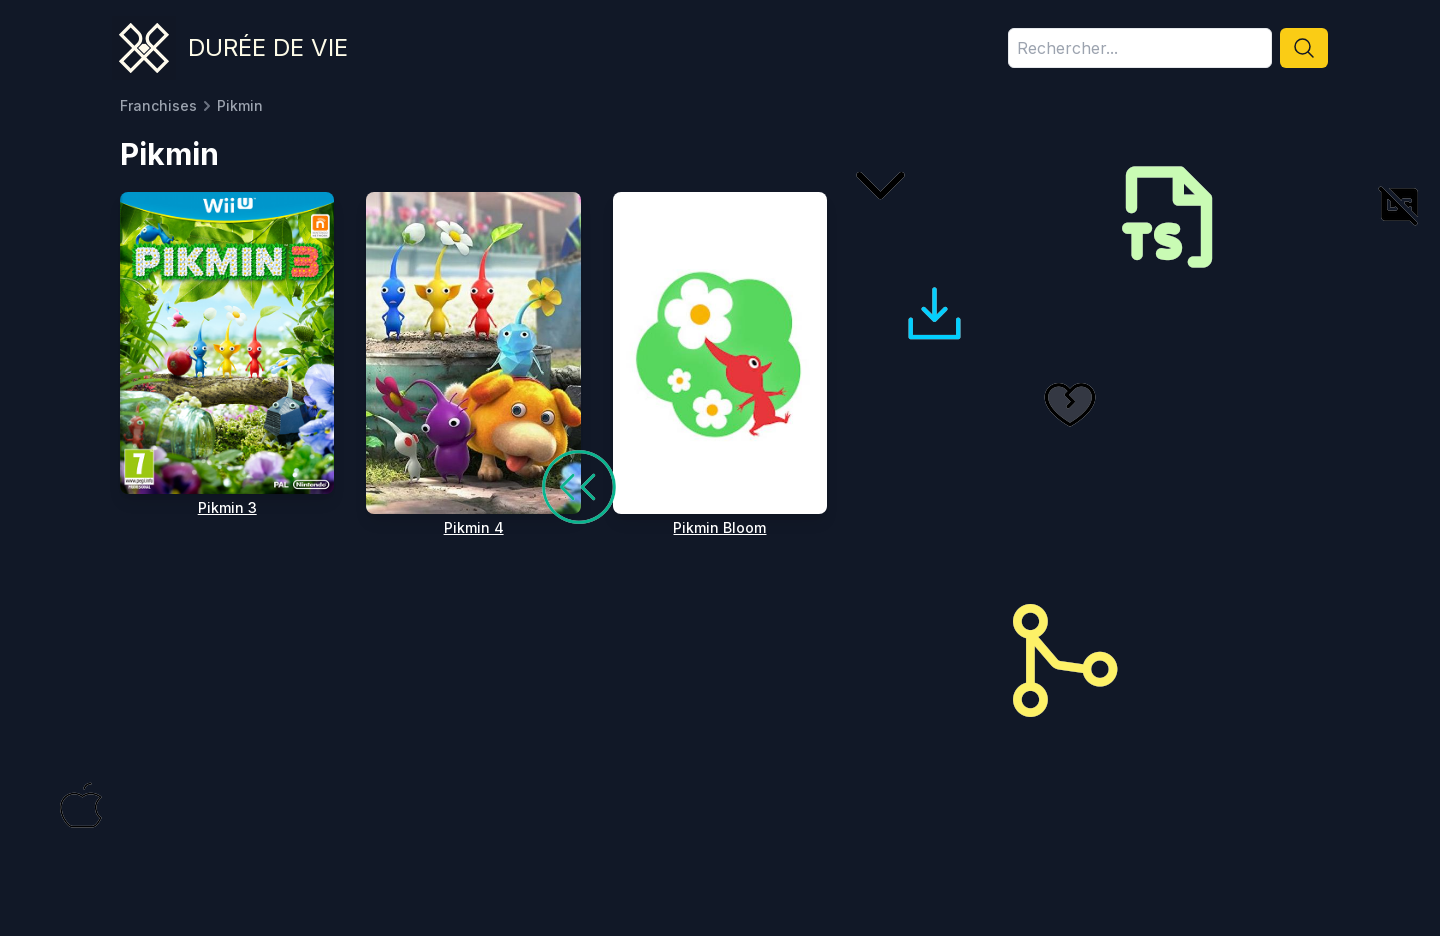 Image resolution: width=1440 pixels, height=936 pixels. What do you see at coordinates (1056, 660) in the screenshot?
I see `merge branches in version control` at bounding box center [1056, 660].